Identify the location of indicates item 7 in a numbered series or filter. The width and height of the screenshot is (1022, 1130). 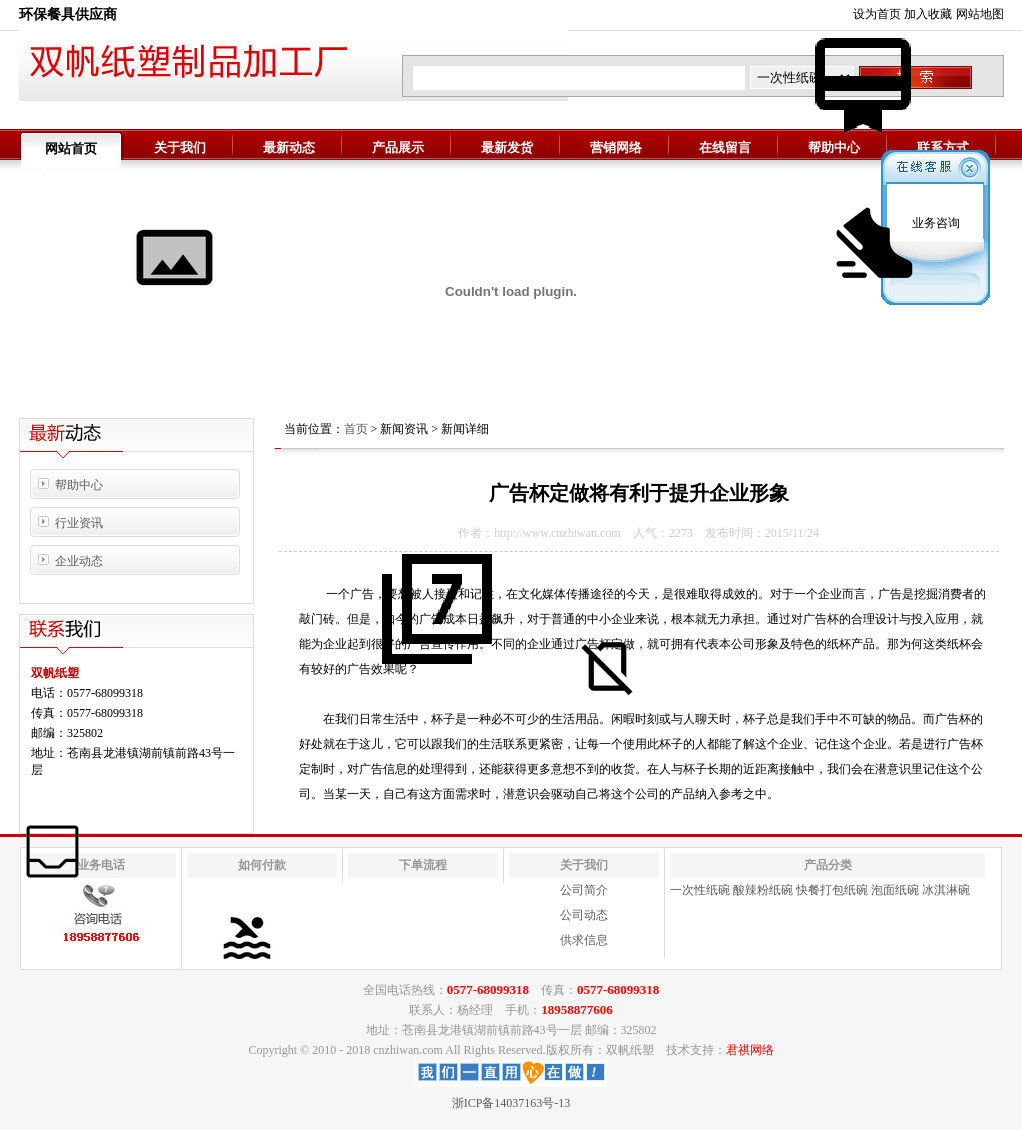
(437, 609).